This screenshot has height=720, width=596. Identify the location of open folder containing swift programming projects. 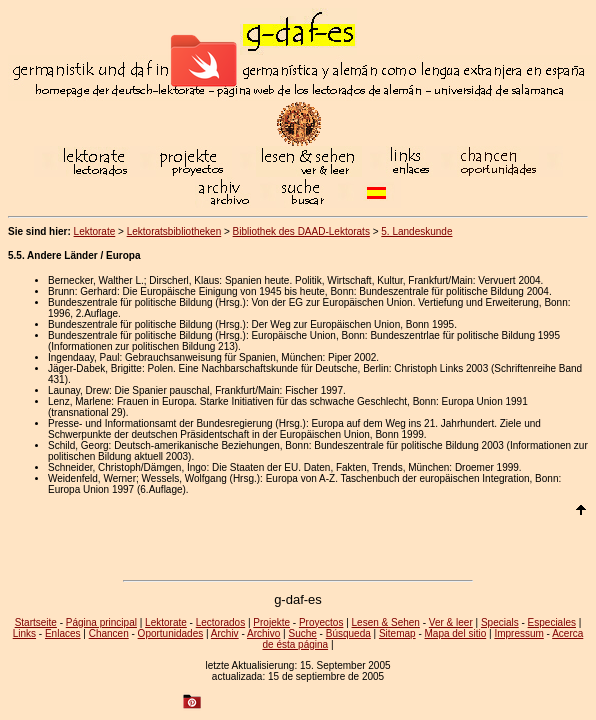
(203, 62).